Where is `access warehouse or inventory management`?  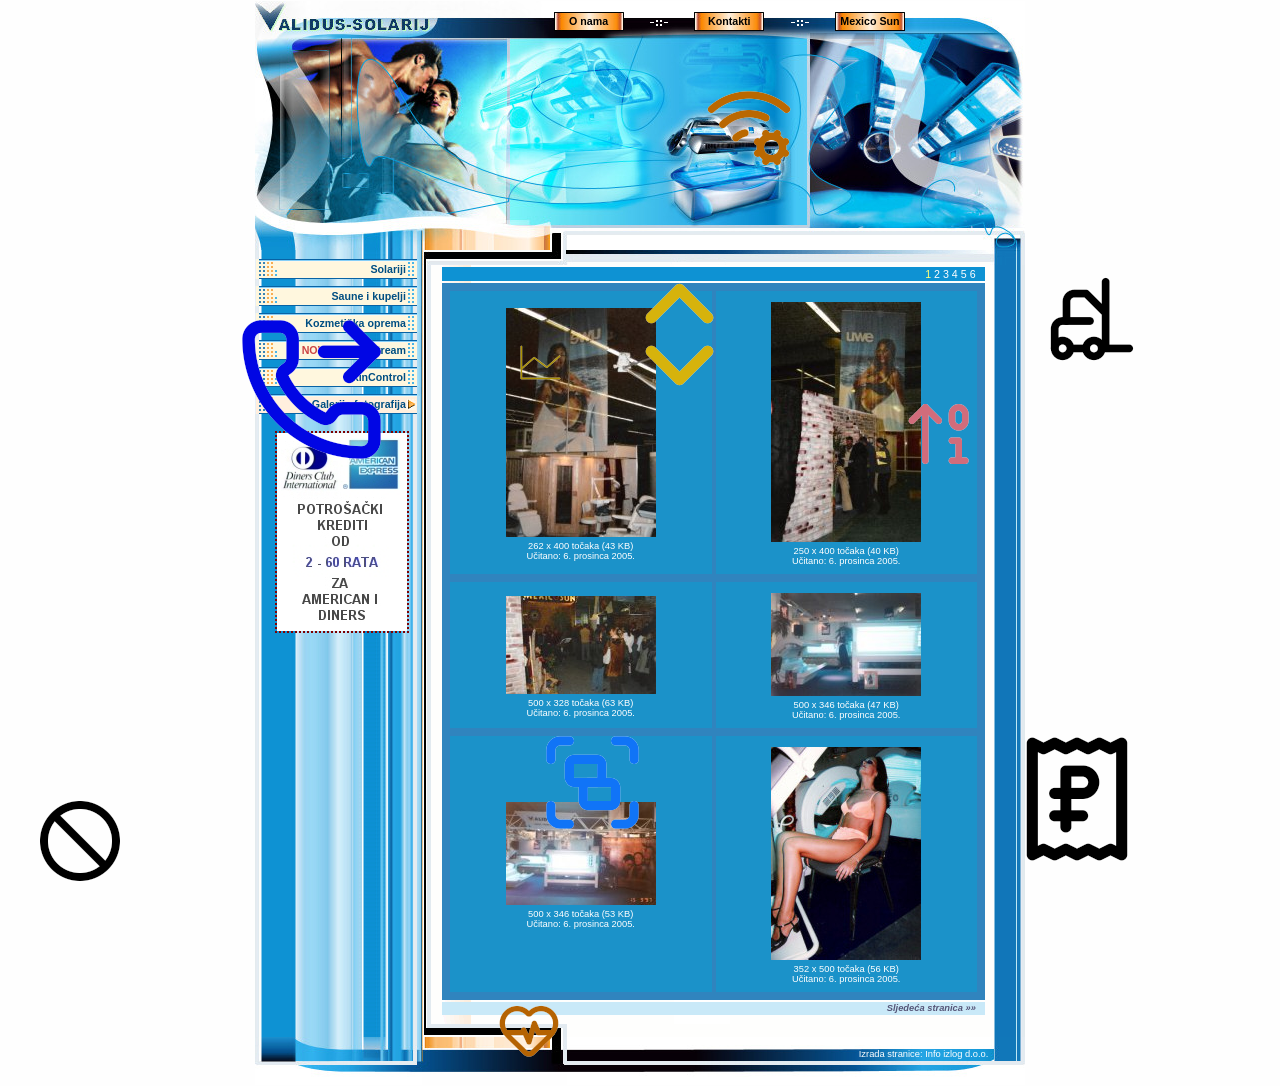
access warehouse or inventory management is located at coordinates (1090, 321).